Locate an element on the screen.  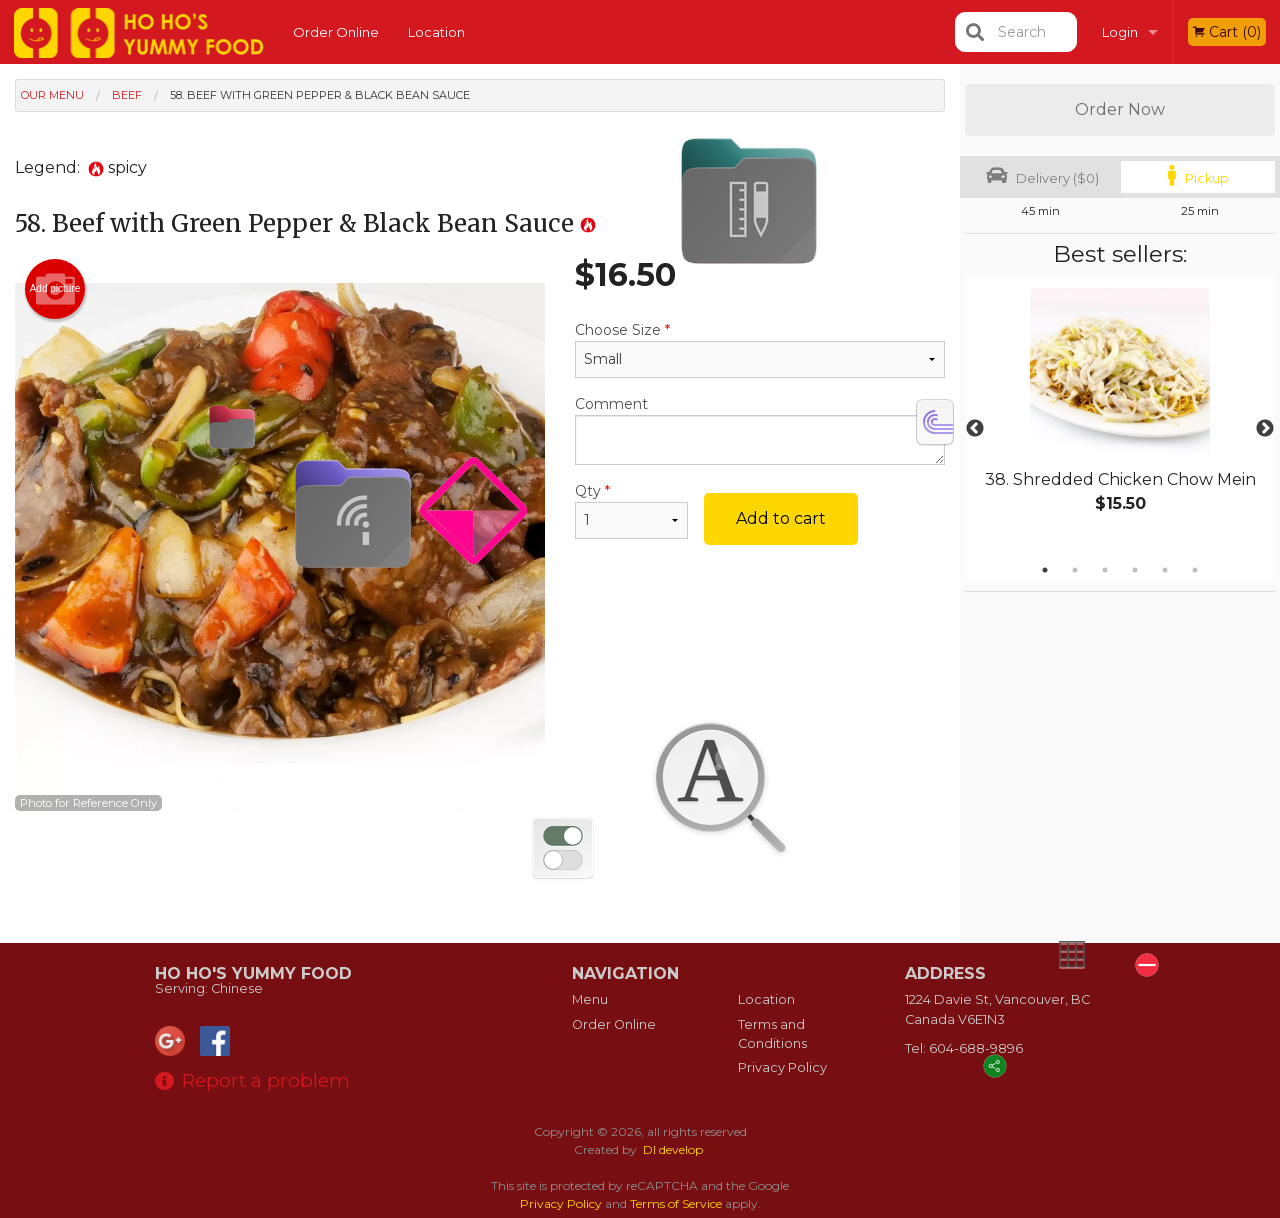
switch to grid view layout is located at coordinates (1071, 955).